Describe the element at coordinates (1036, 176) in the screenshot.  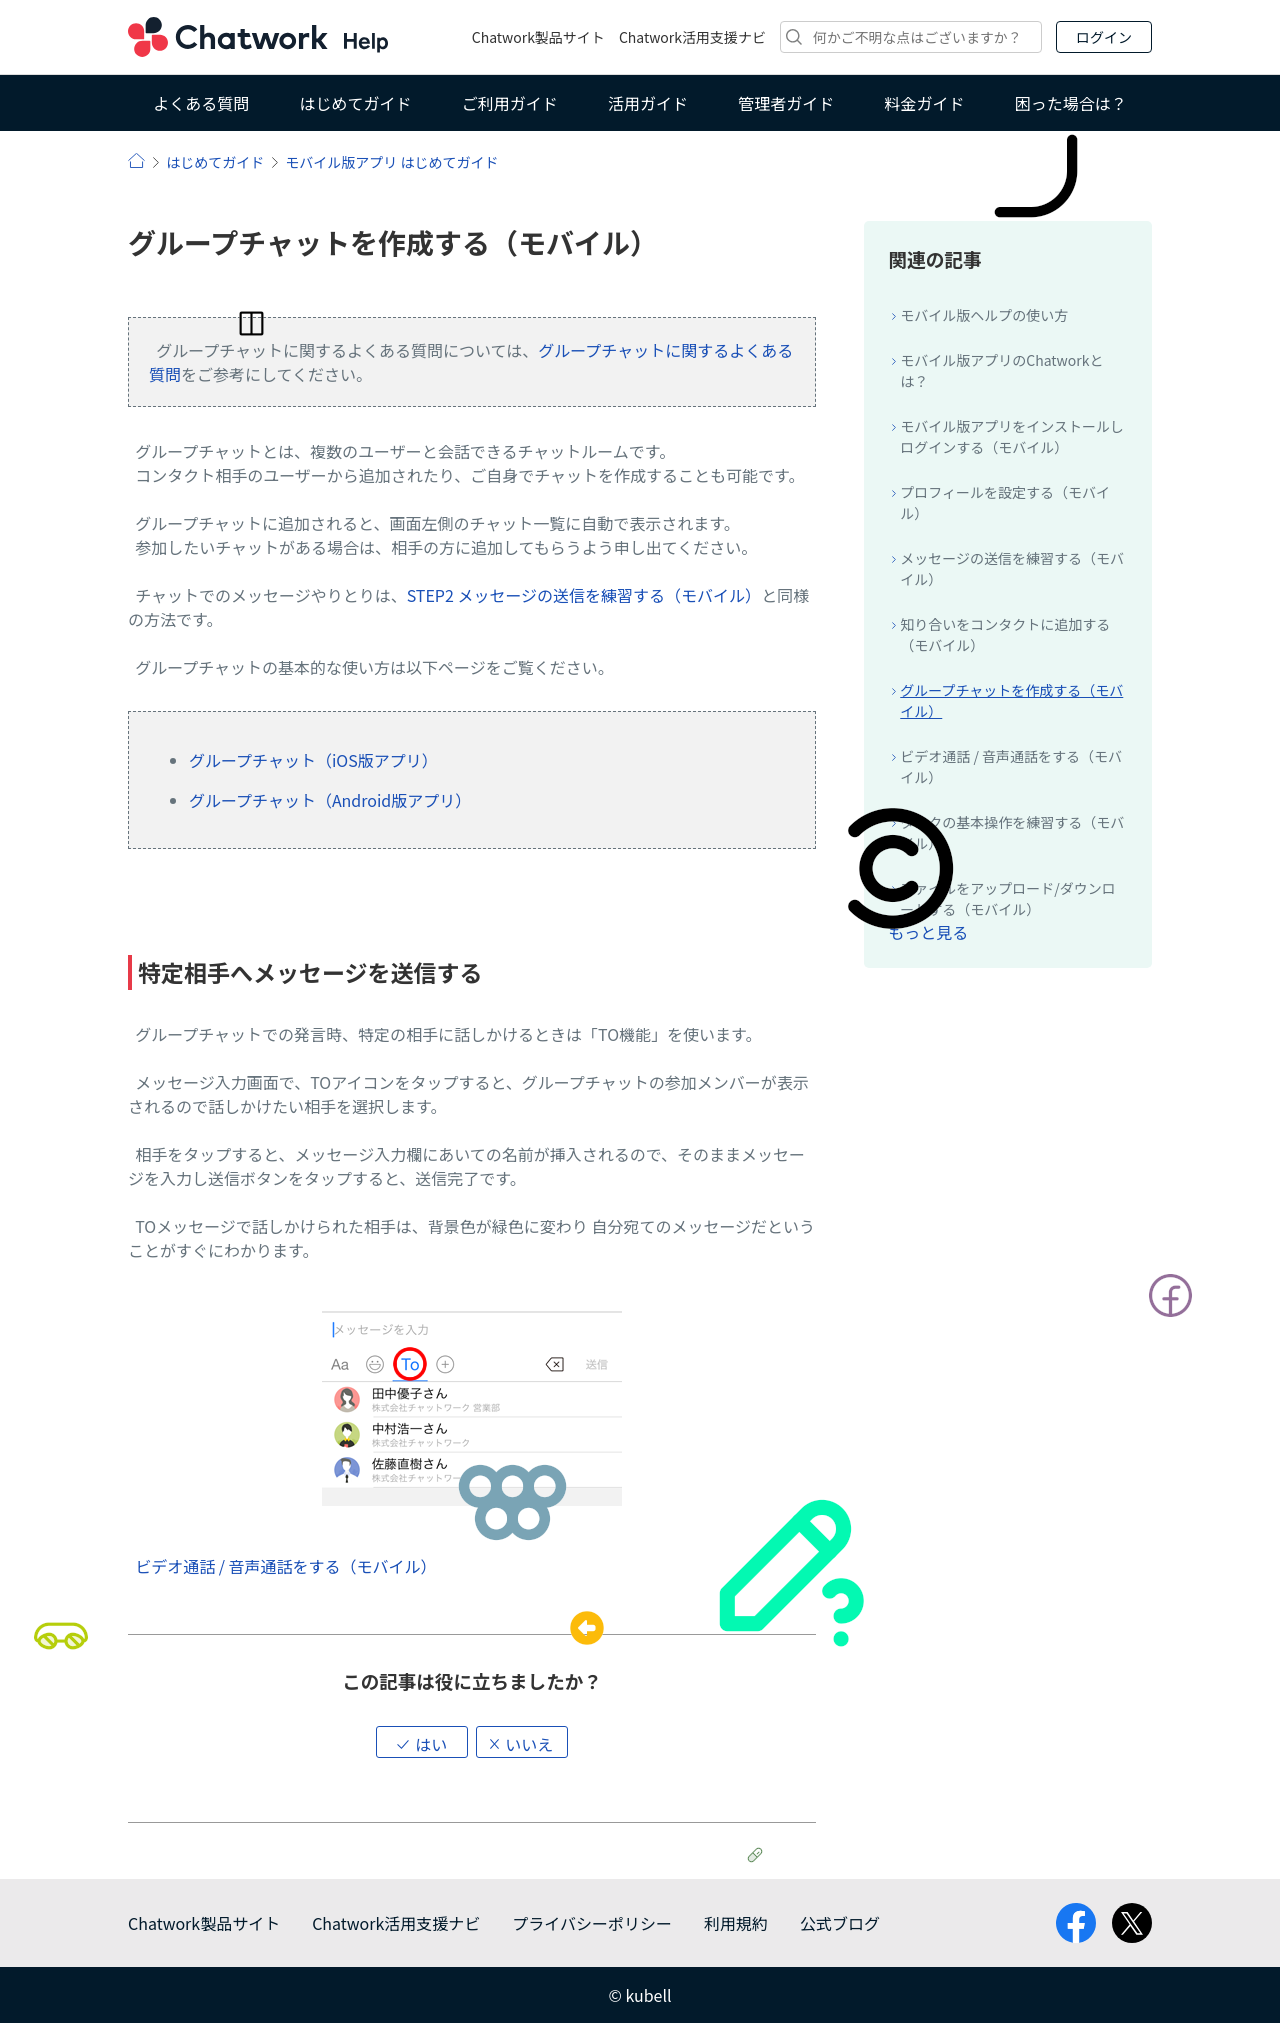
I see `adjust bottom-right corner radius` at that location.